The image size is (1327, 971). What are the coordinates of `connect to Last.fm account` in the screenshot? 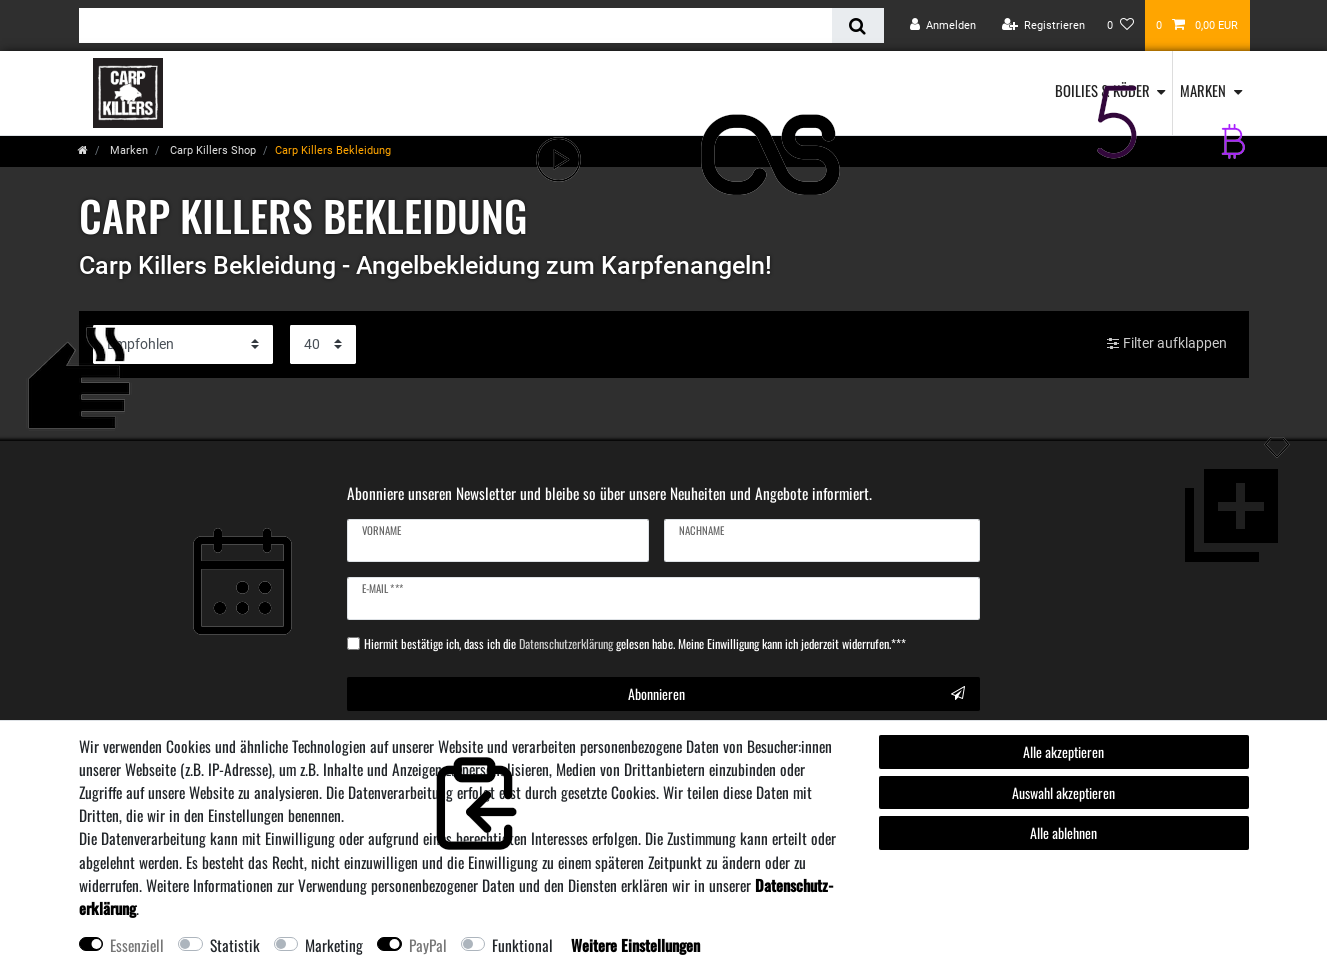 It's located at (770, 152).